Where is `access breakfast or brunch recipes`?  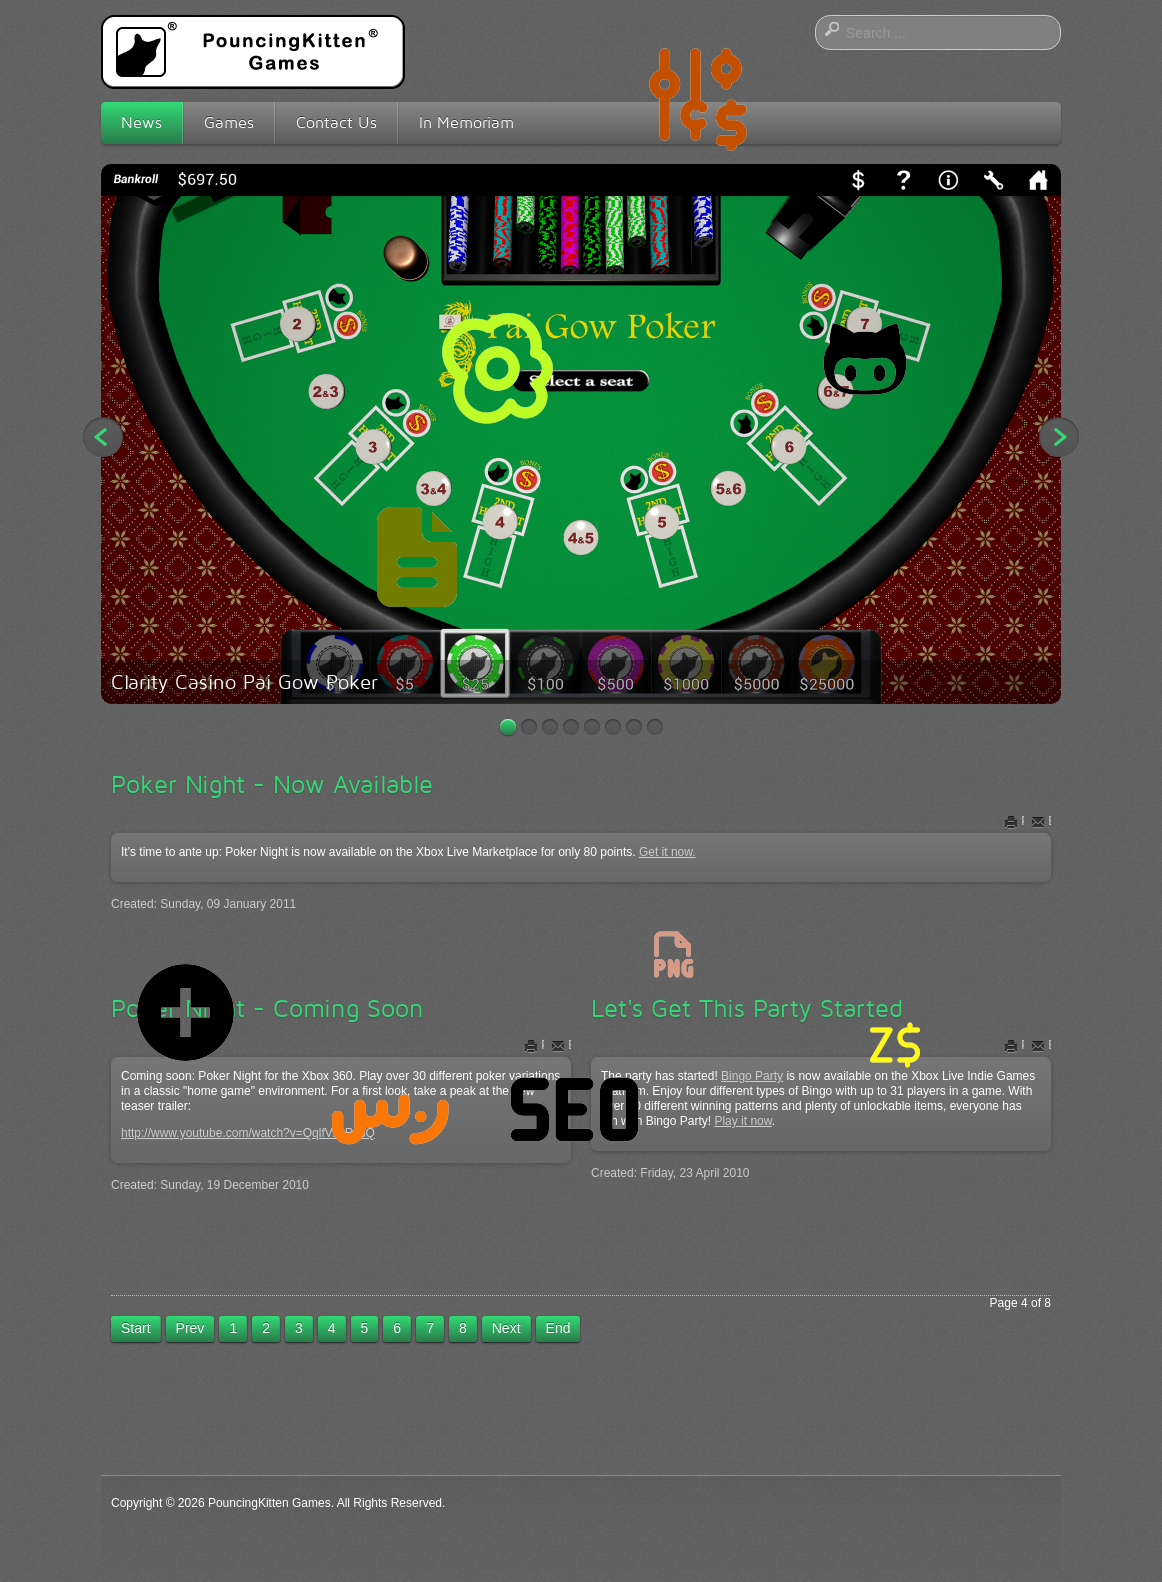
access breakfast or brunch recipes is located at coordinates (497, 368).